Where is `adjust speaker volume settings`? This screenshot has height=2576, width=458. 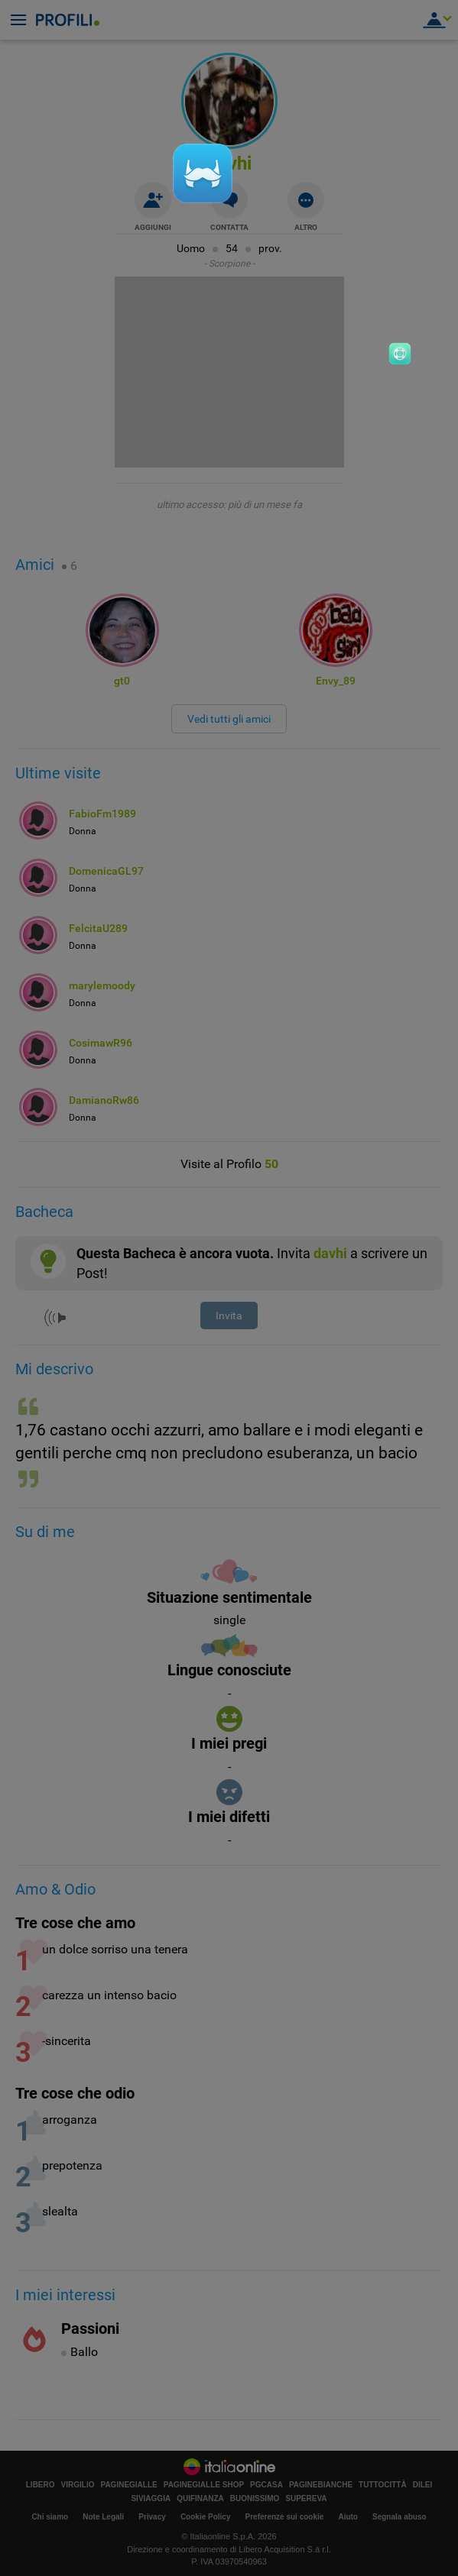
adjust speaker volume settings is located at coordinates (55, 1318).